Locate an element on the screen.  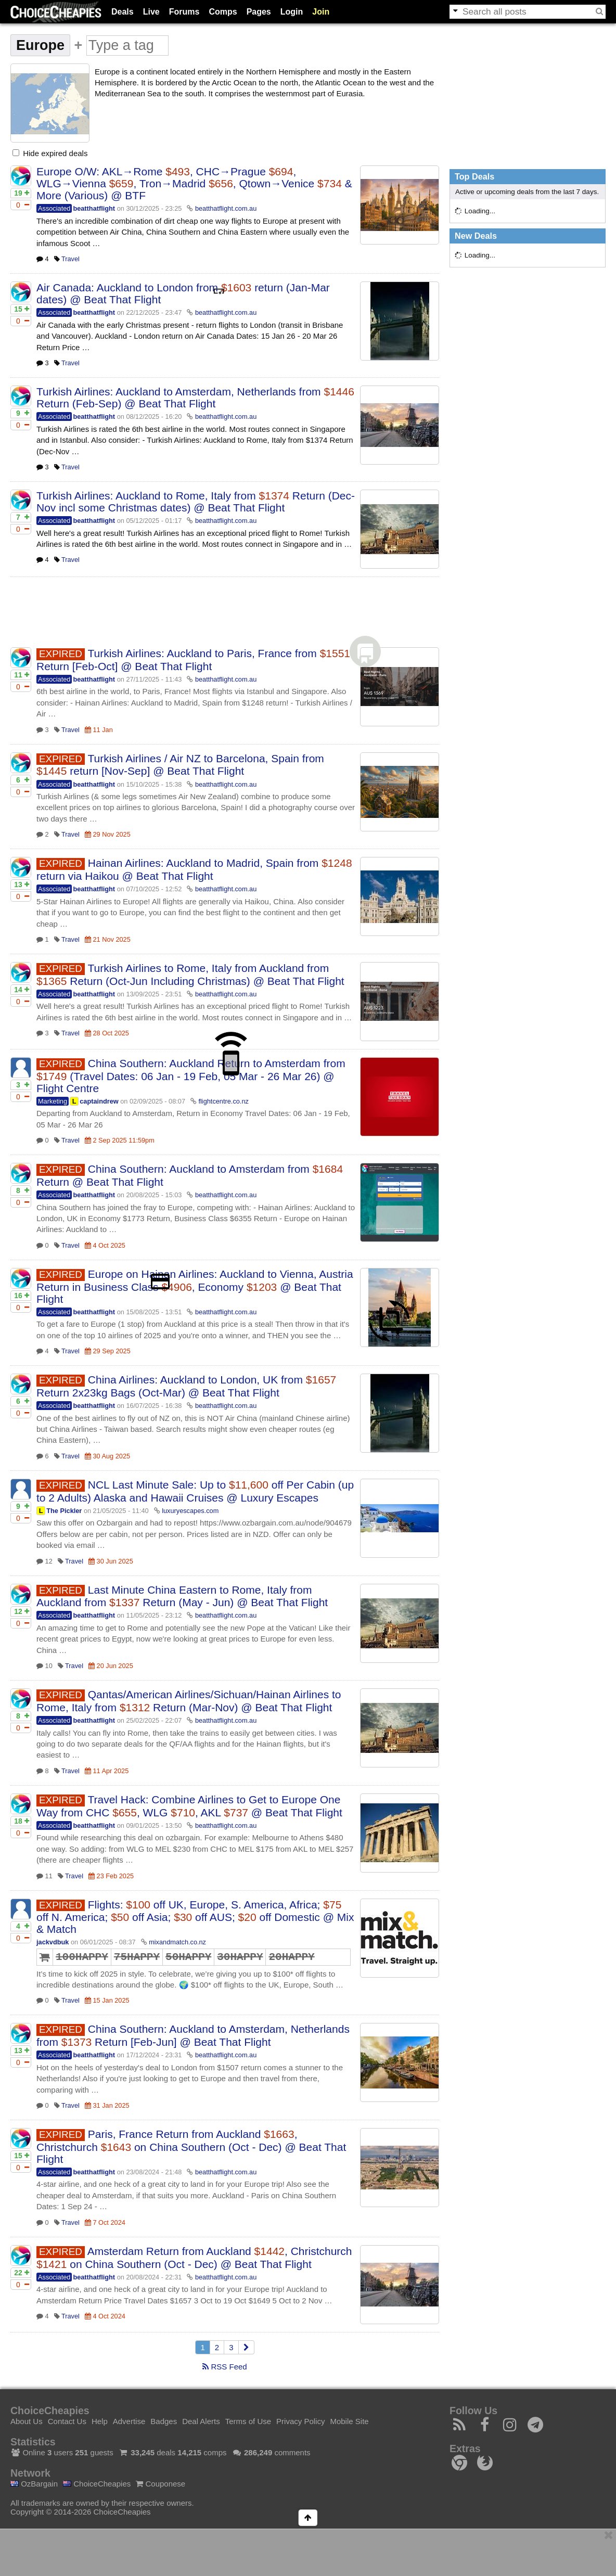
rotate and crop an image is located at coordinates (389, 1321).